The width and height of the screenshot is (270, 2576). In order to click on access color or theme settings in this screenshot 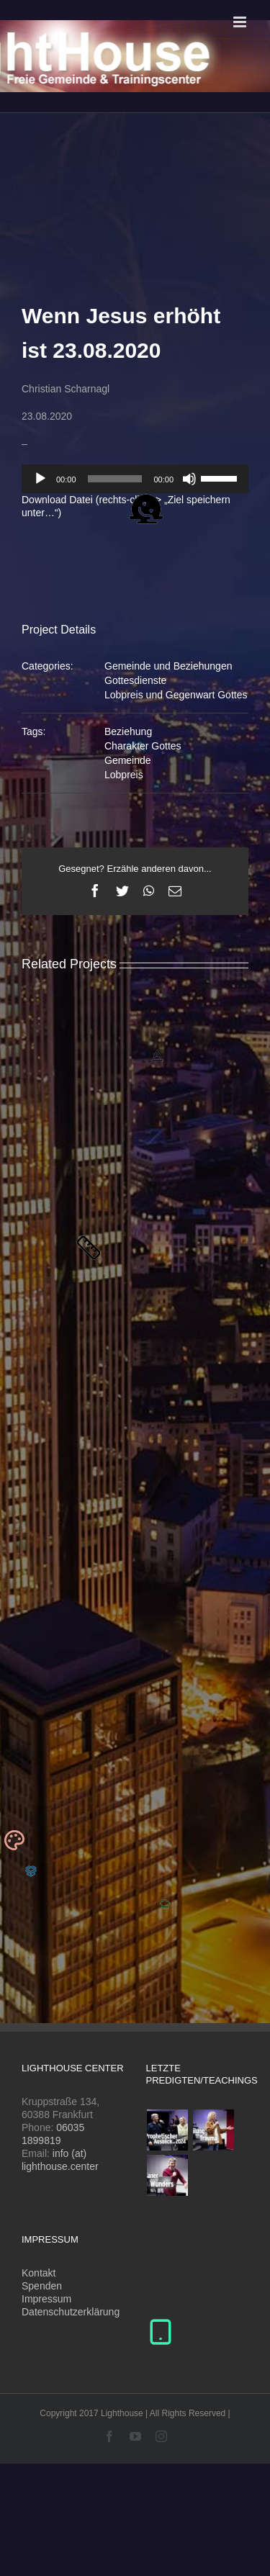, I will do `click(14, 1840)`.